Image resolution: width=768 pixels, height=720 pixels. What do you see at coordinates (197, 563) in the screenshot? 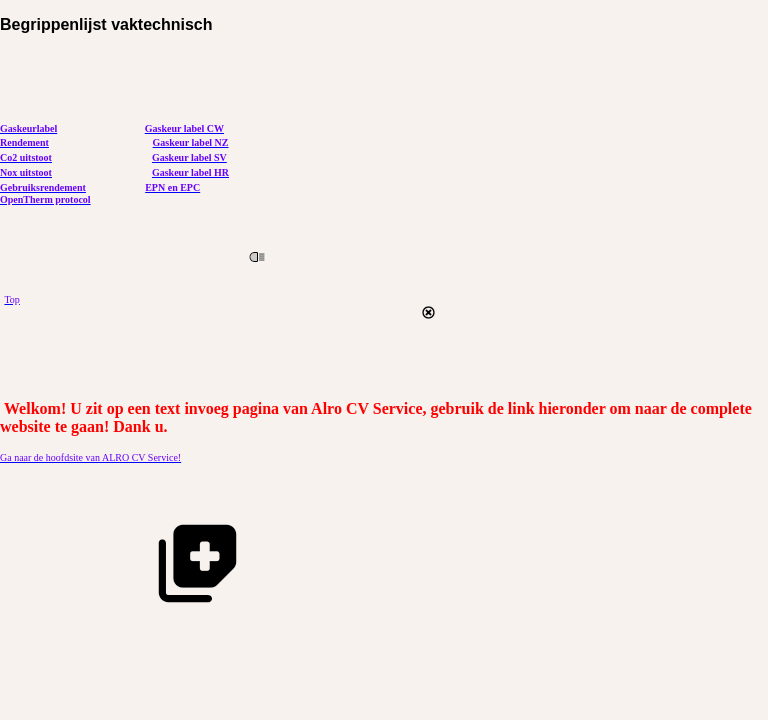
I see `access medical records or notes` at bounding box center [197, 563].